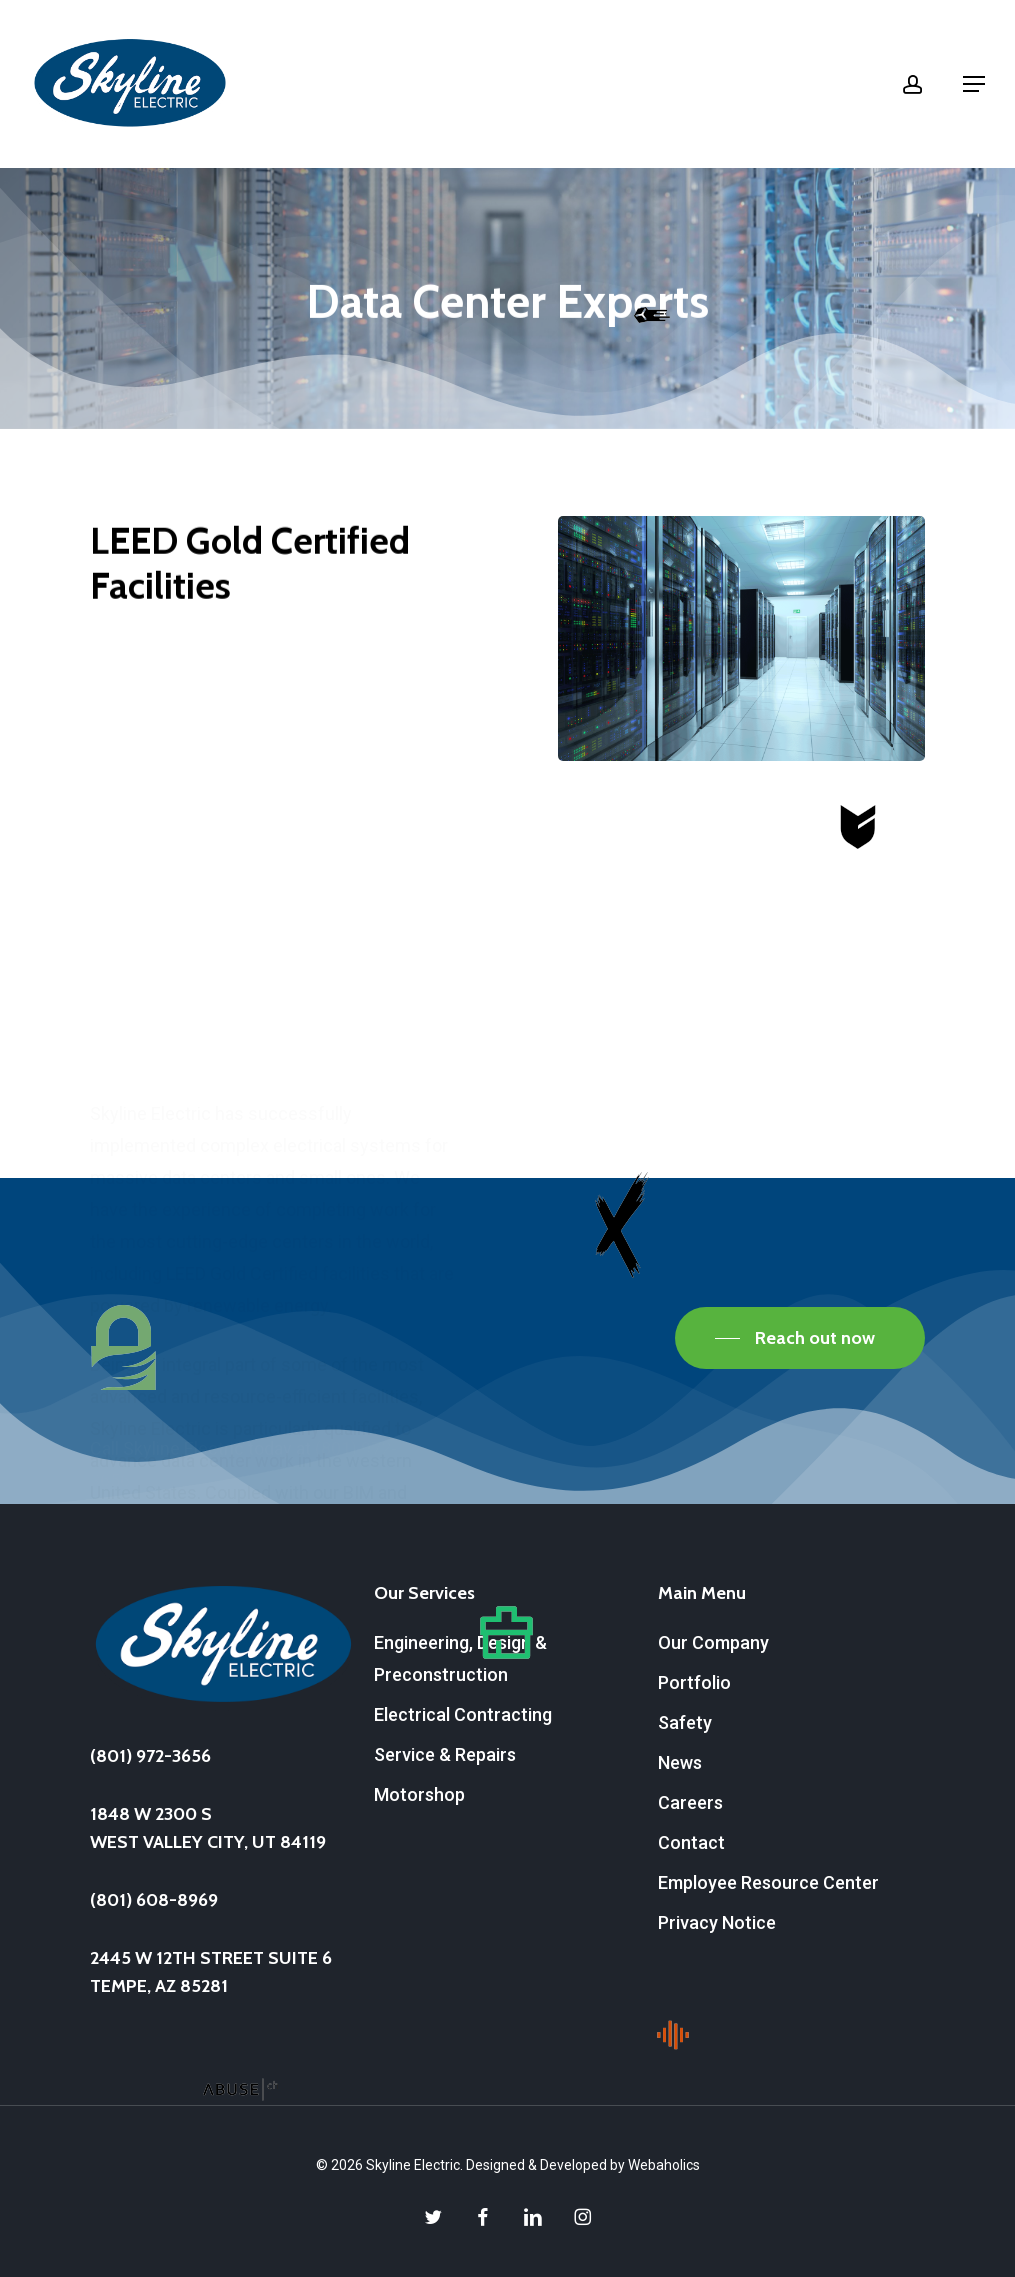  Describe the element at coordinates (673, 2035) in the screenshot. I see `voice recognition or audio waveform indicator` at that location.